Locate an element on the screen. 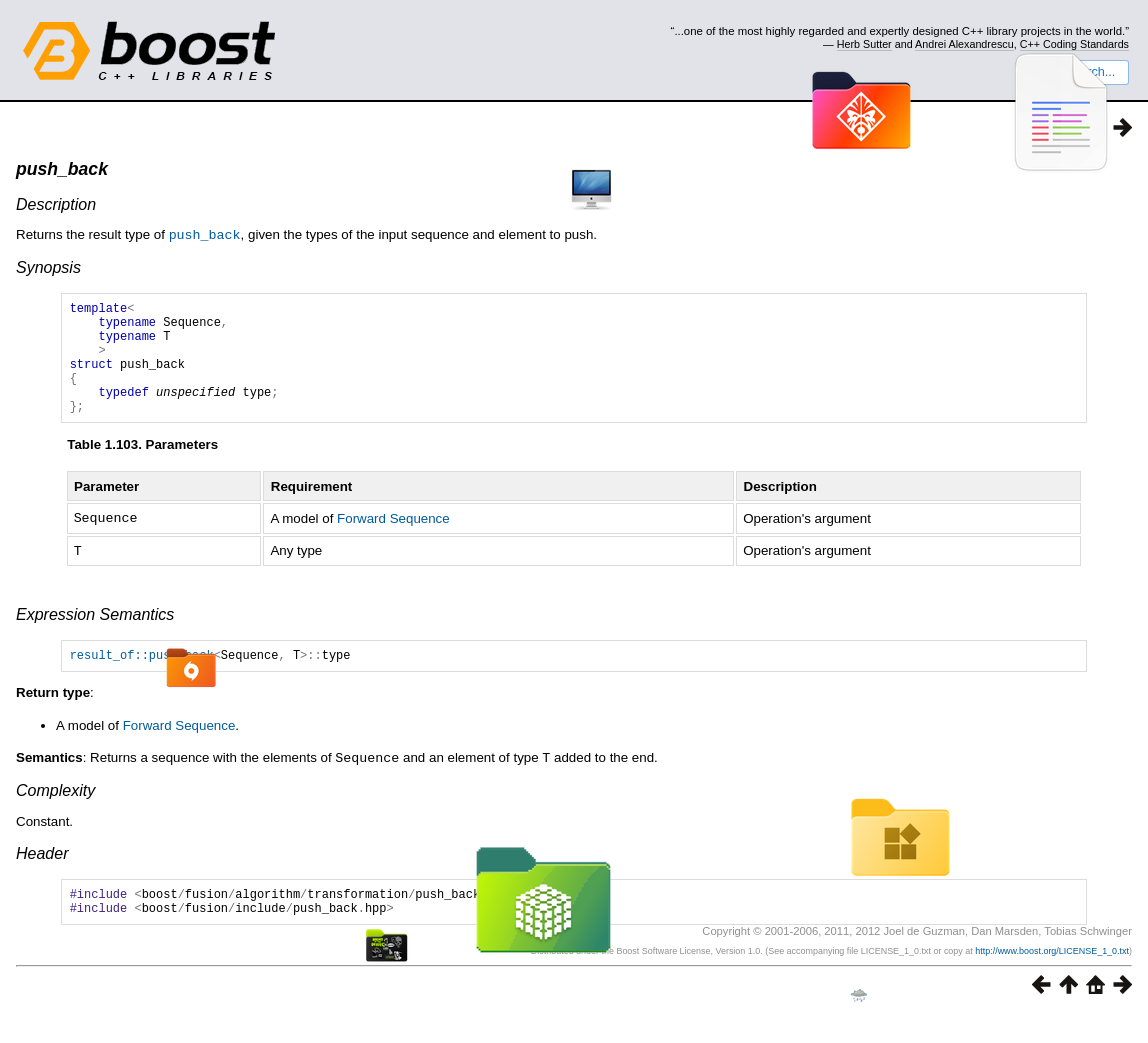  open watch dogs 2 game files folder is located at coordinates (386, 946).